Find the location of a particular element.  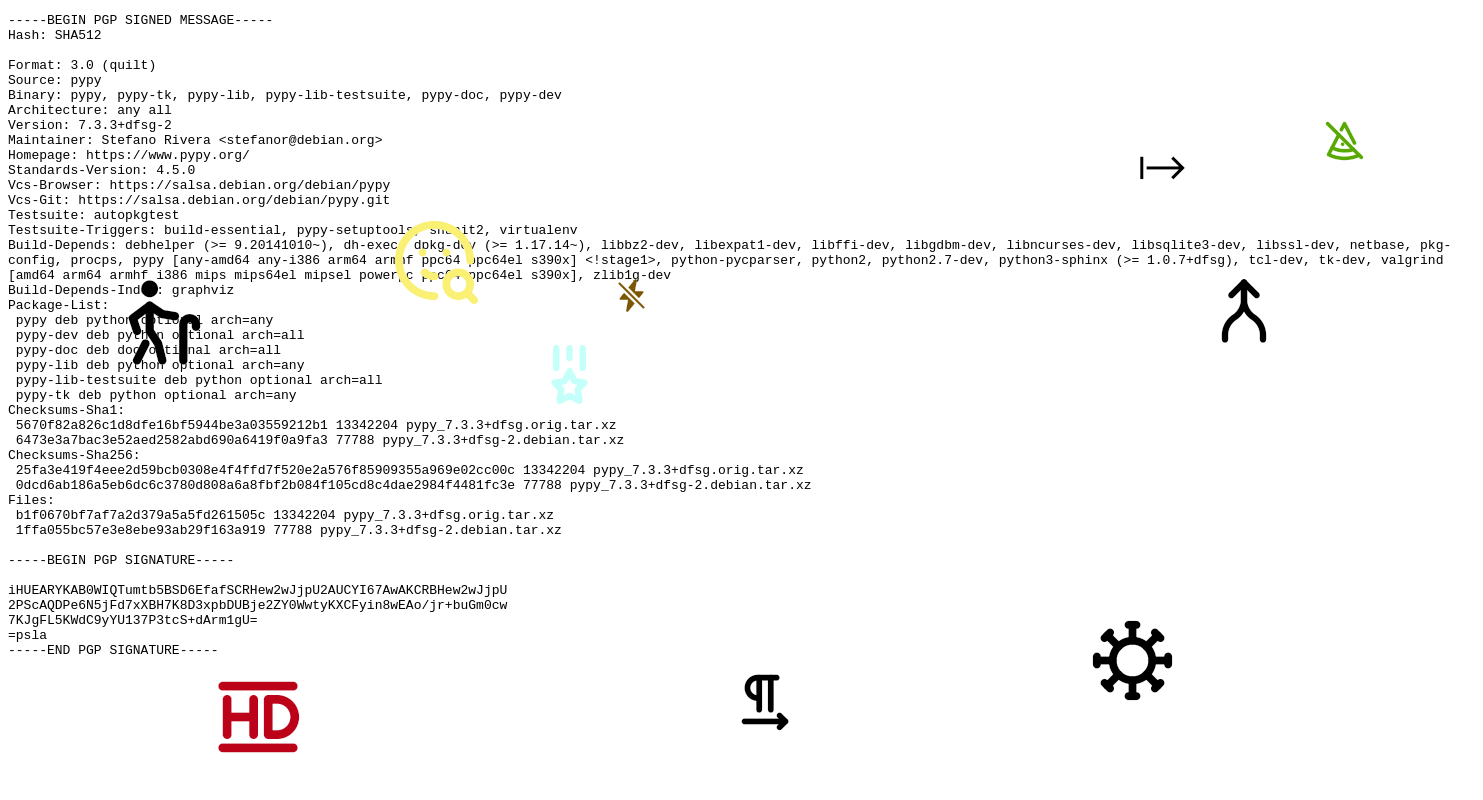

set text direction to left-to-right is located at coordinates (765, 701).